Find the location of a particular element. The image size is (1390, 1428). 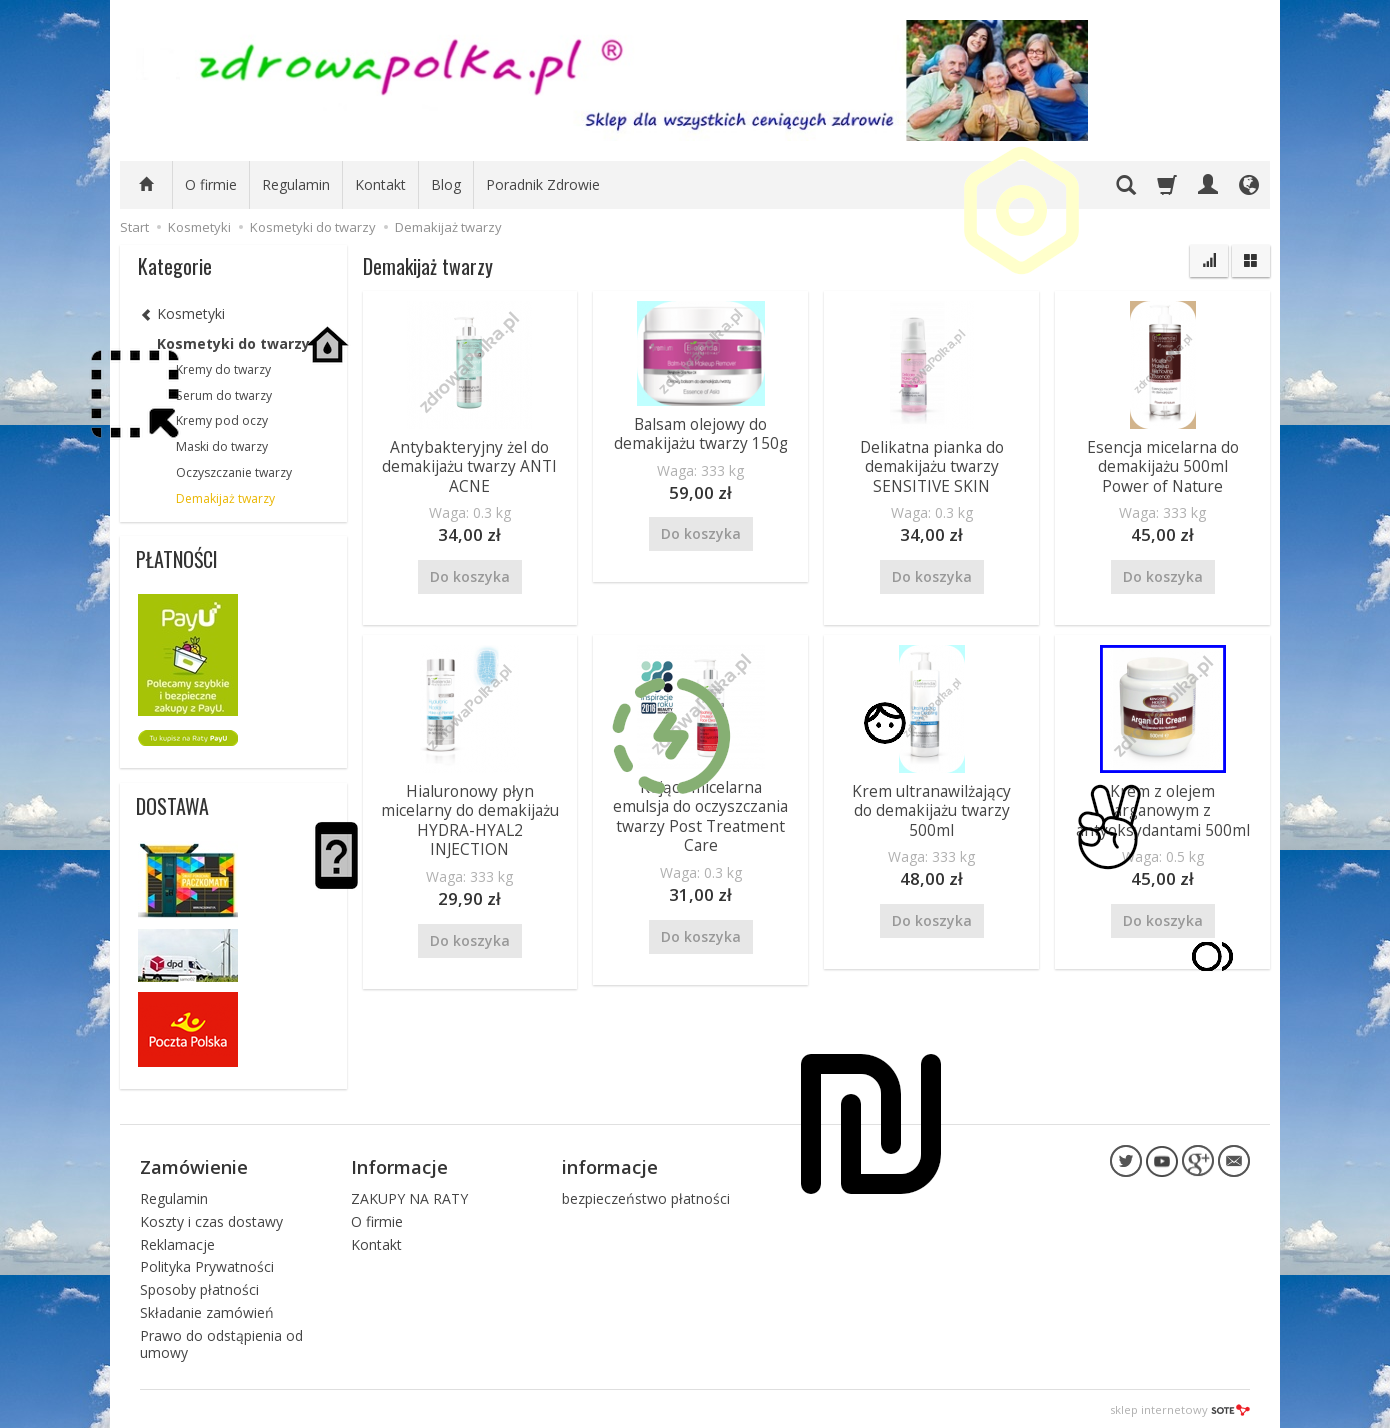

charging in progress is located at coordinates (671, 736).